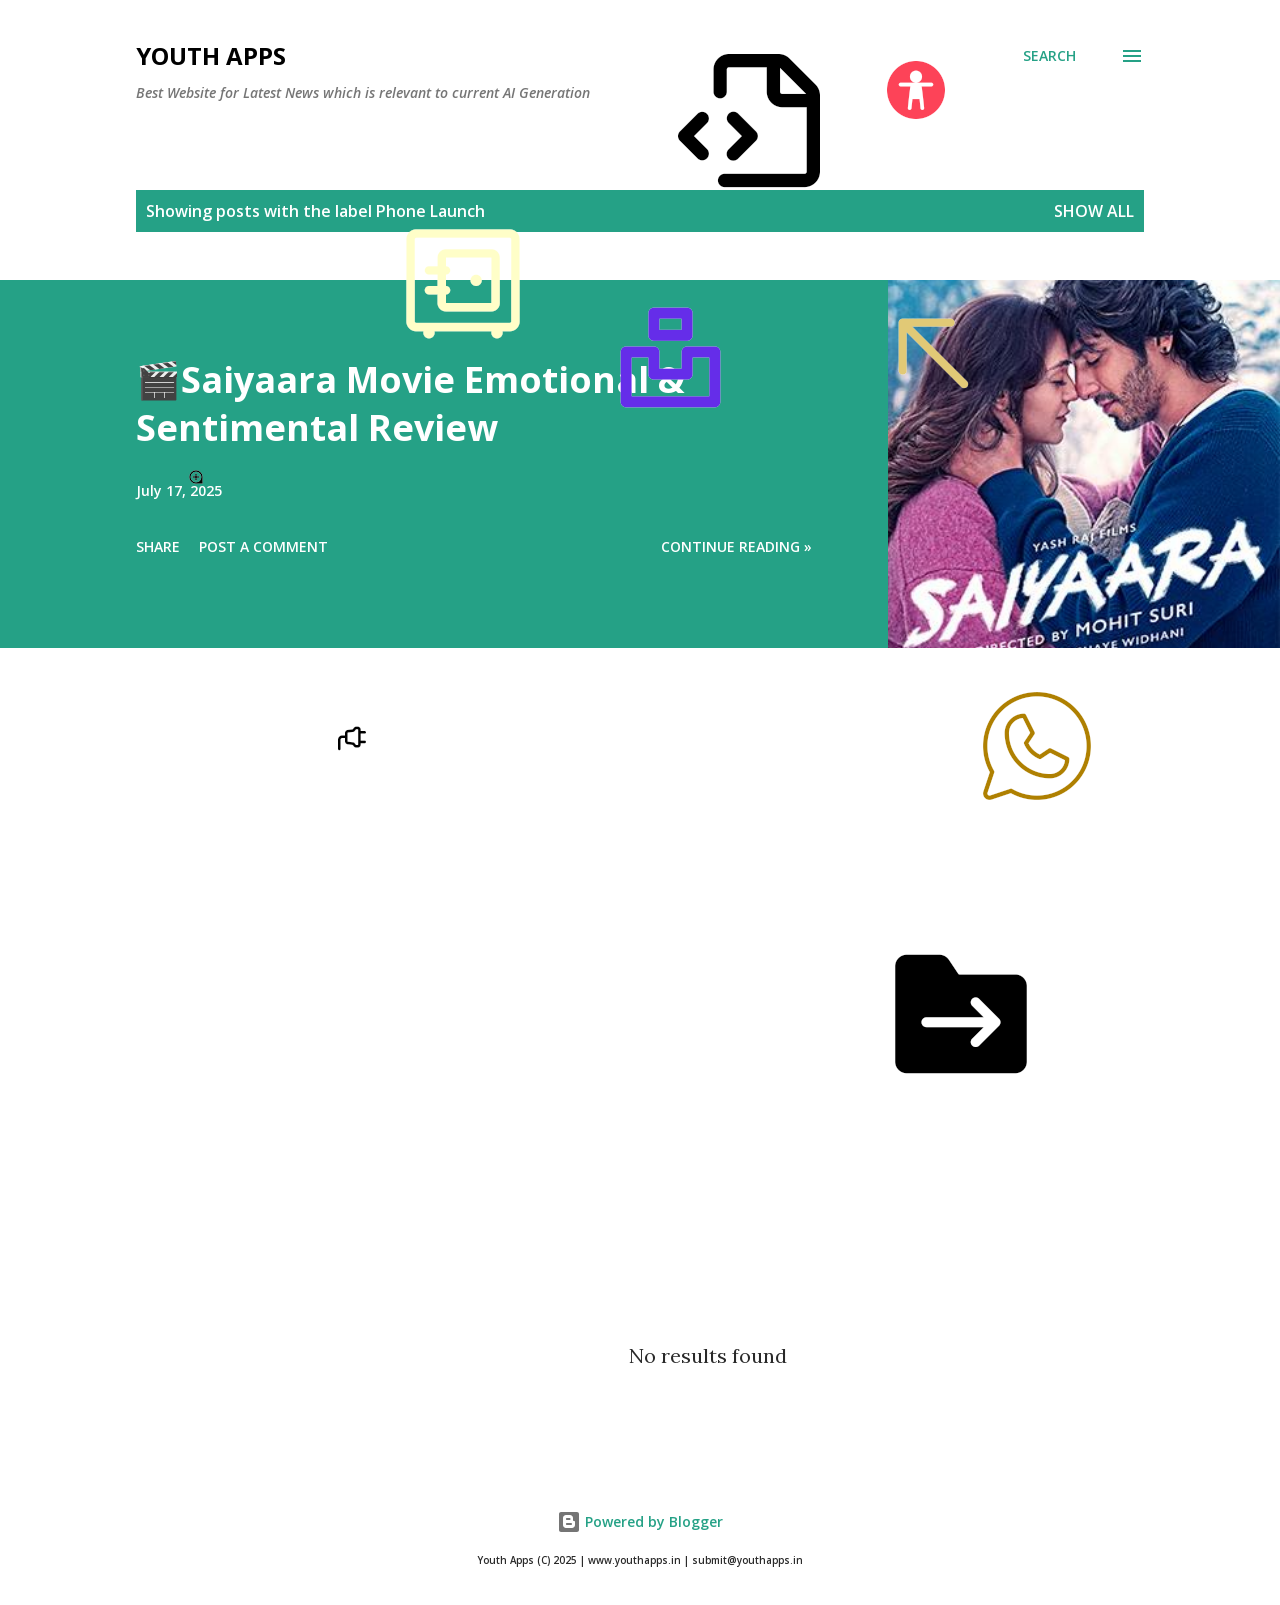  What do you see at coordinates (463, 286) in the screenshot?
I see `access fiscal host settings` at bounding box center [463, 286].